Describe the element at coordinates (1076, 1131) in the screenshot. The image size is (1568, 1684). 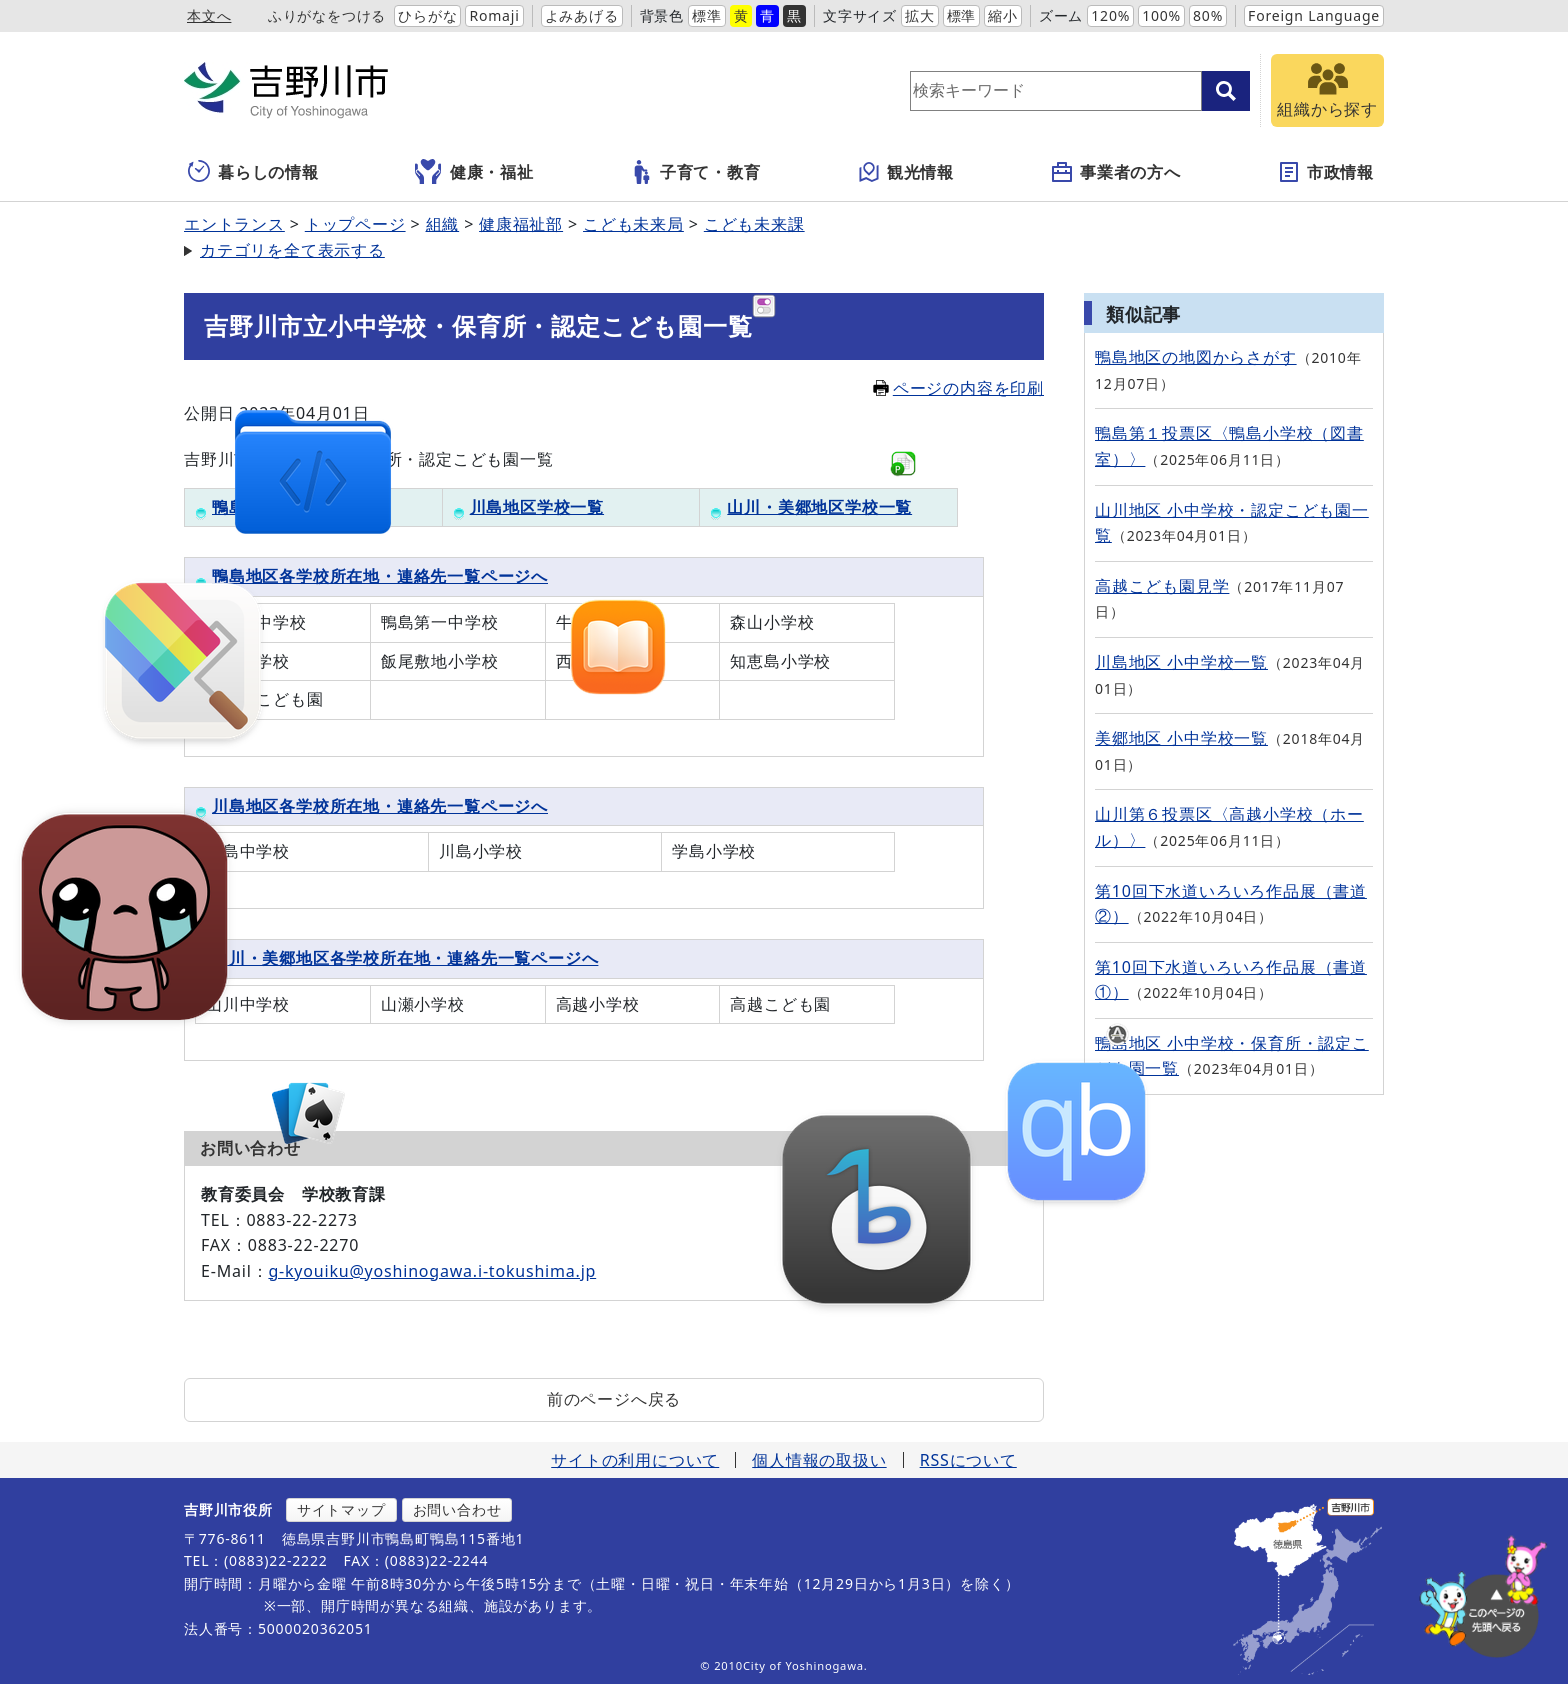
I see `open qbittorrent torrent client` at that location.